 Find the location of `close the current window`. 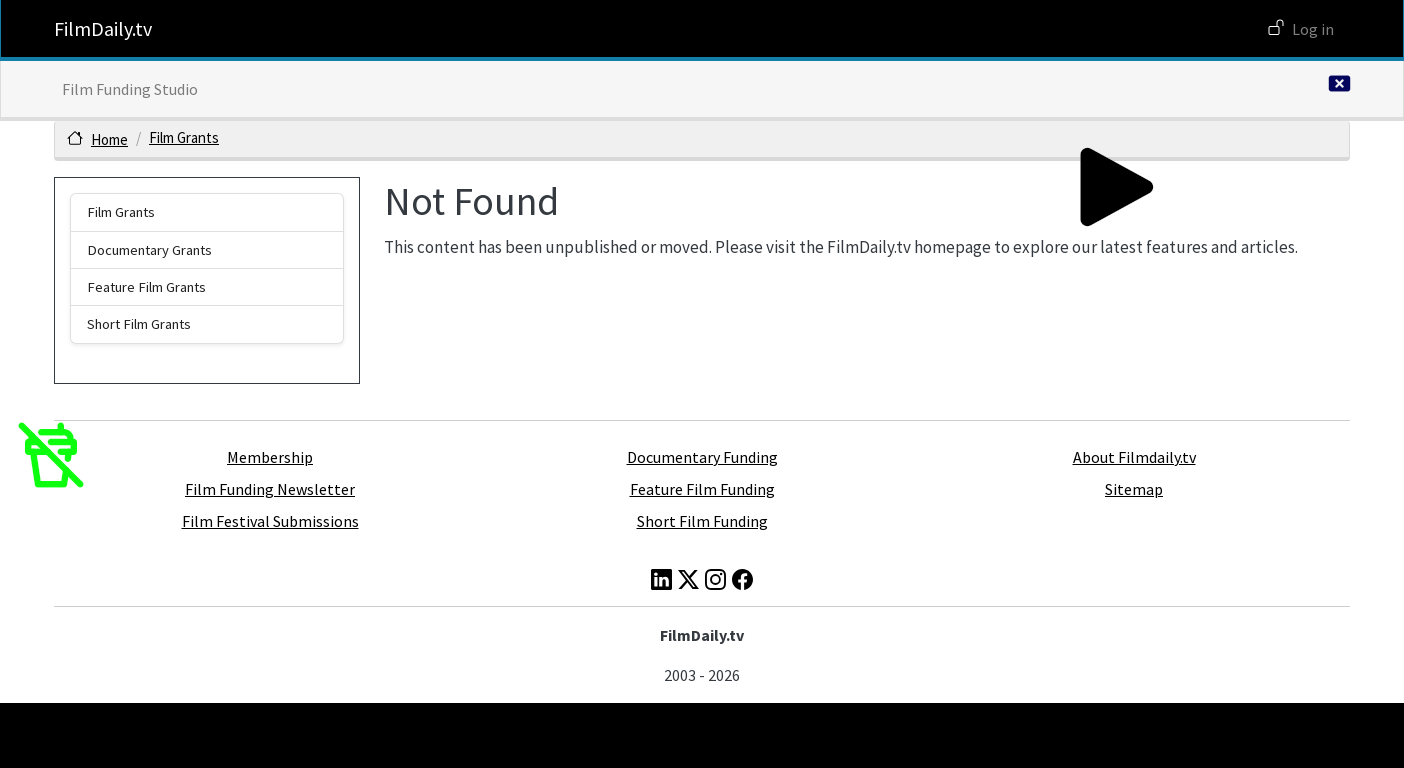

close the current window is located at coordinates (1339, 83).